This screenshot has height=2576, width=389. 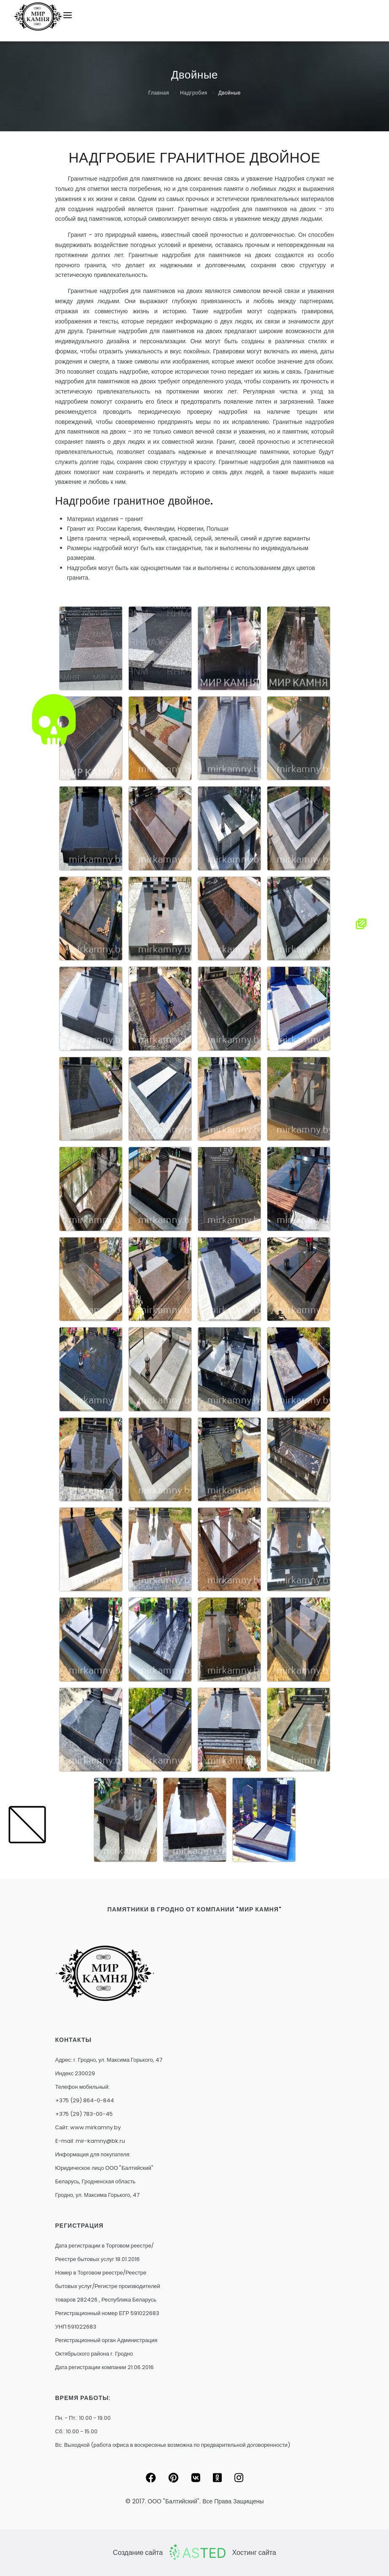 I want to click on placeholder for missing or unloaded image content, so click(x=27, y=1824).